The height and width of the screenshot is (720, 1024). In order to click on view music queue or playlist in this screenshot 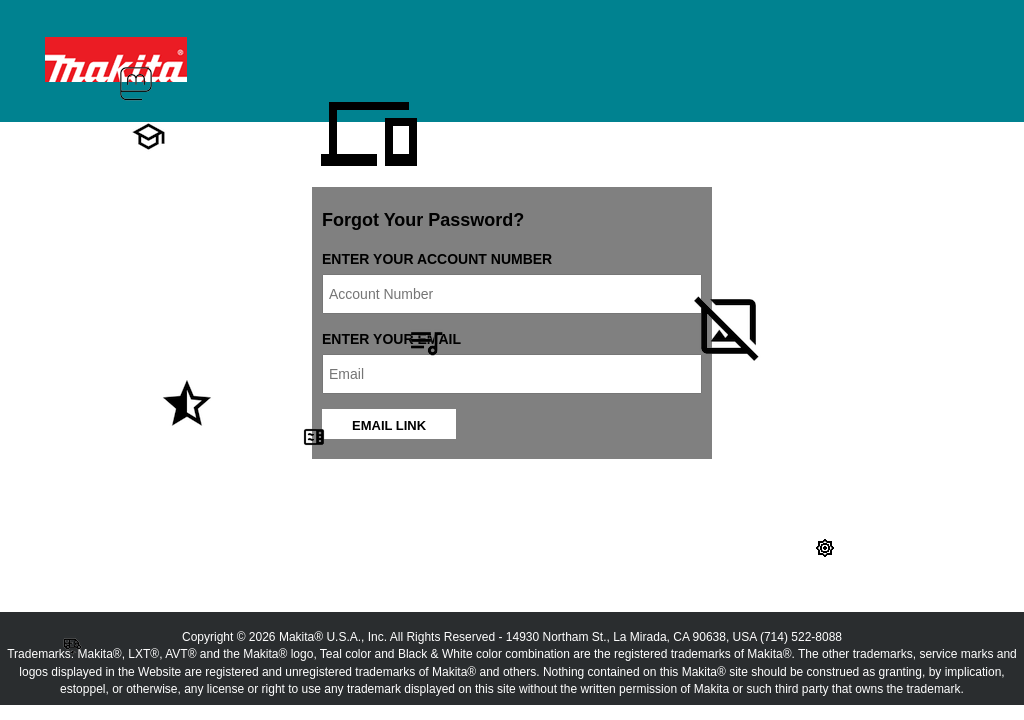, I will do `click(426, 342)`.